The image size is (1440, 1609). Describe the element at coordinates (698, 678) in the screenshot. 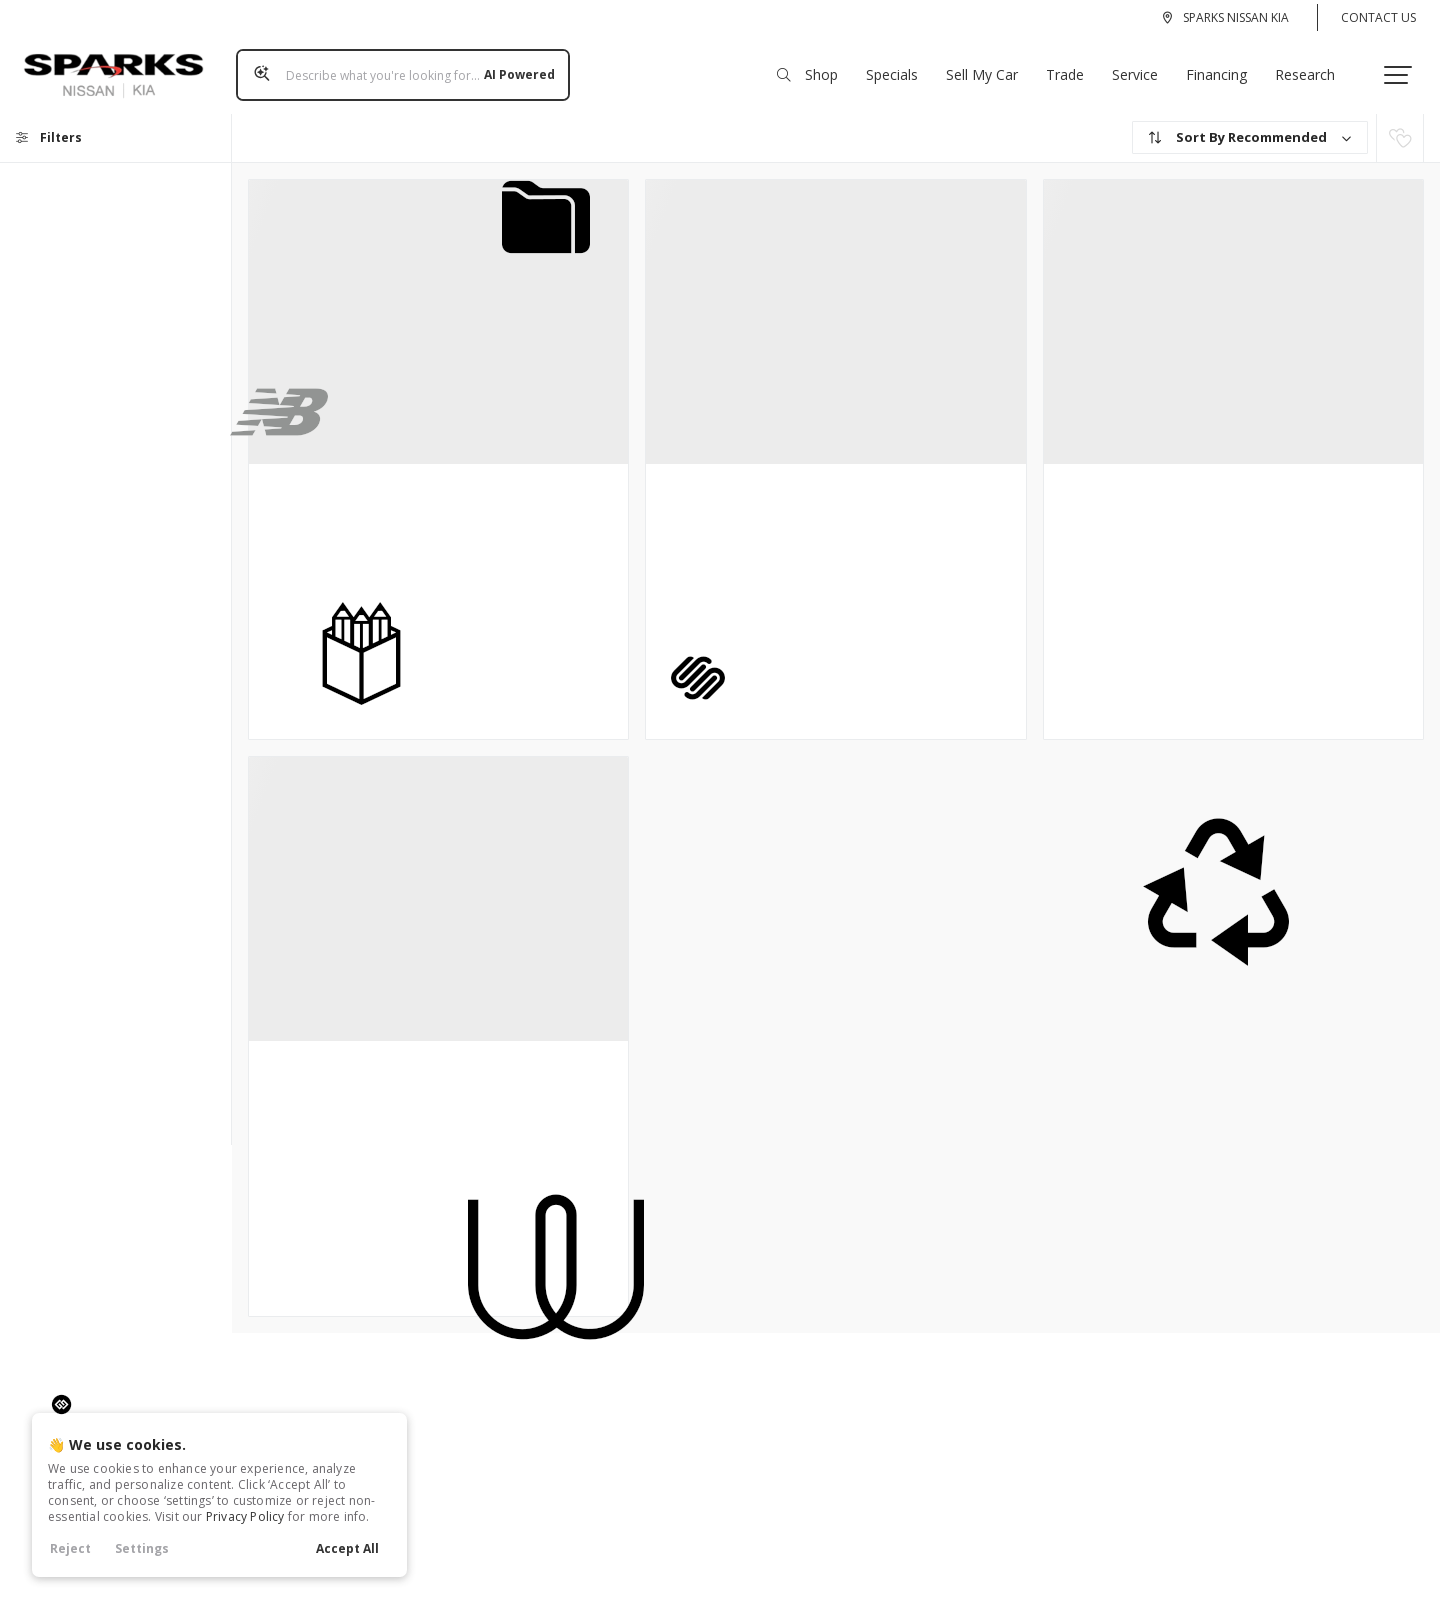

I see `visit or link to Squarespace website` at that location.